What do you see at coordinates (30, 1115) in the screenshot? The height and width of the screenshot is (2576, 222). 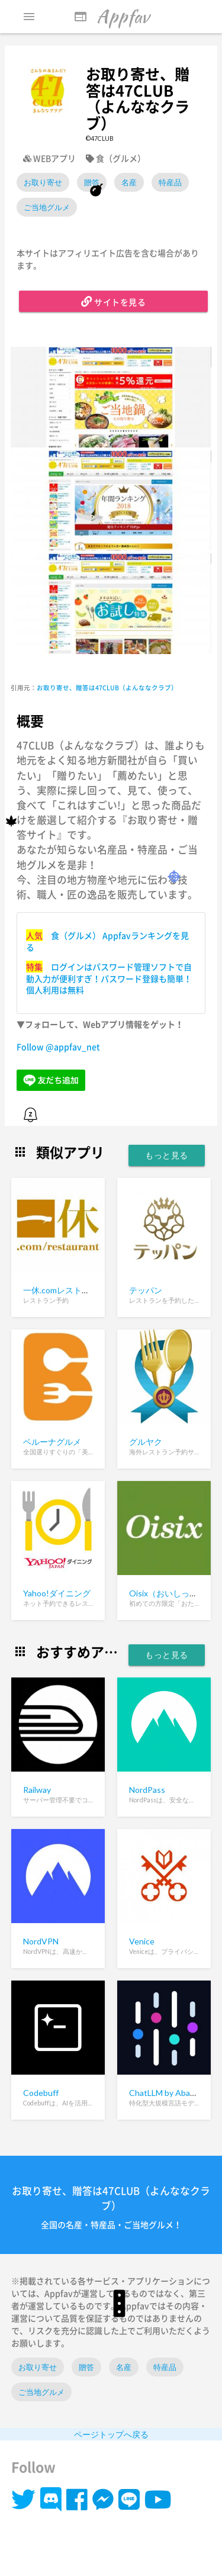 I see `snooze notifications` at bounding box center [30, 1115].